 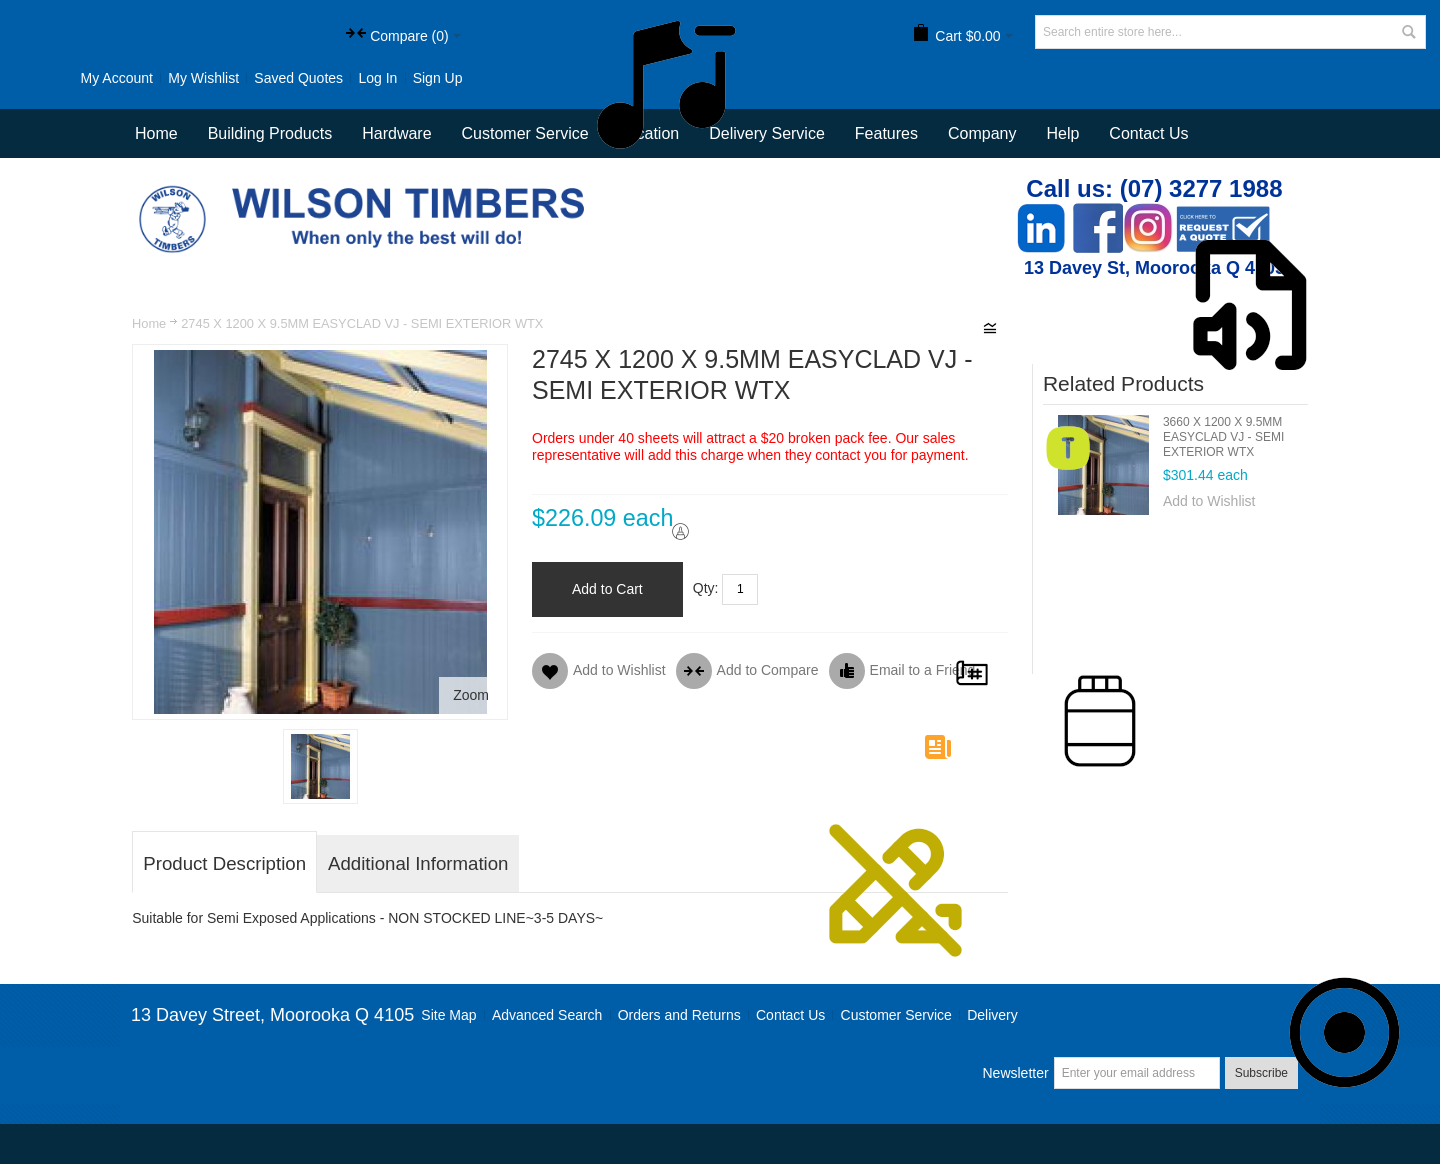 I want to click on text formatting or typography tool, so click(x=1068, y=448).